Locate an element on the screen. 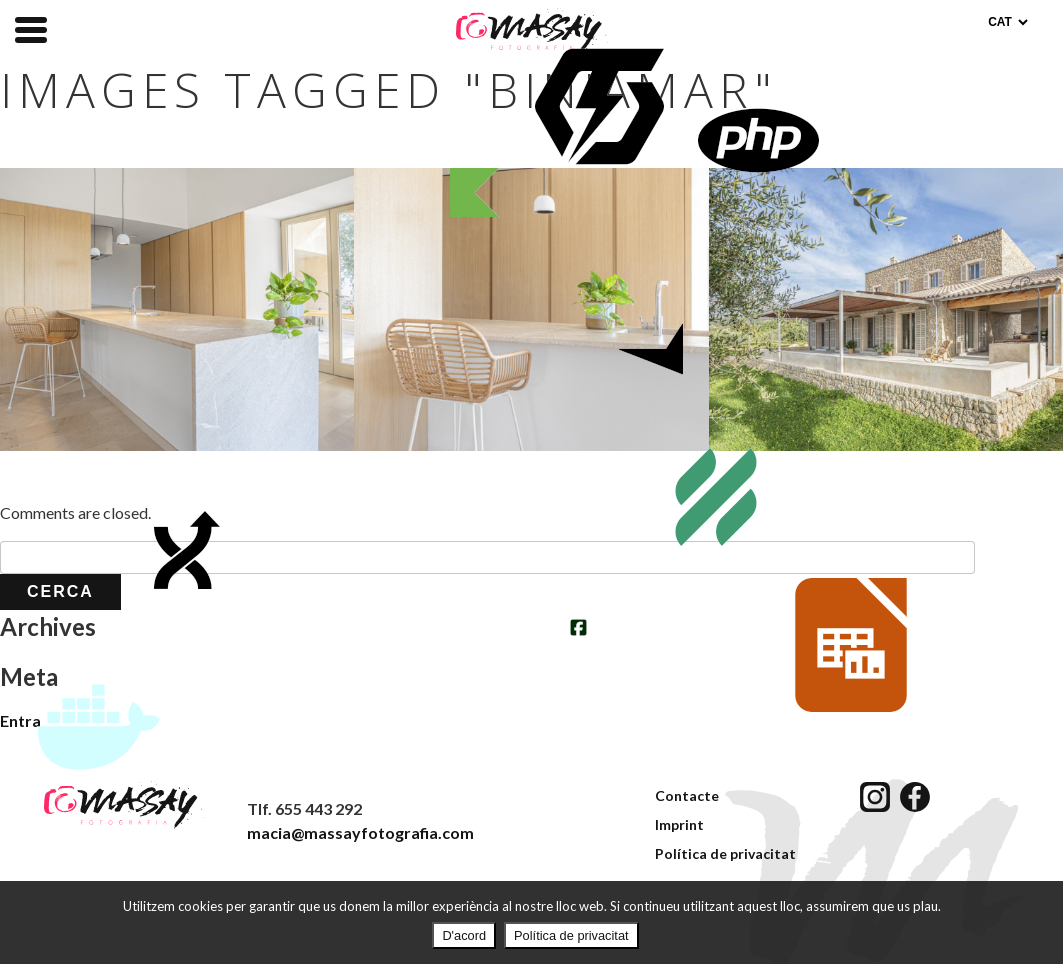 This screenshot has width=1063, height=964. php programming language logo is located at coordinates (758, 140).